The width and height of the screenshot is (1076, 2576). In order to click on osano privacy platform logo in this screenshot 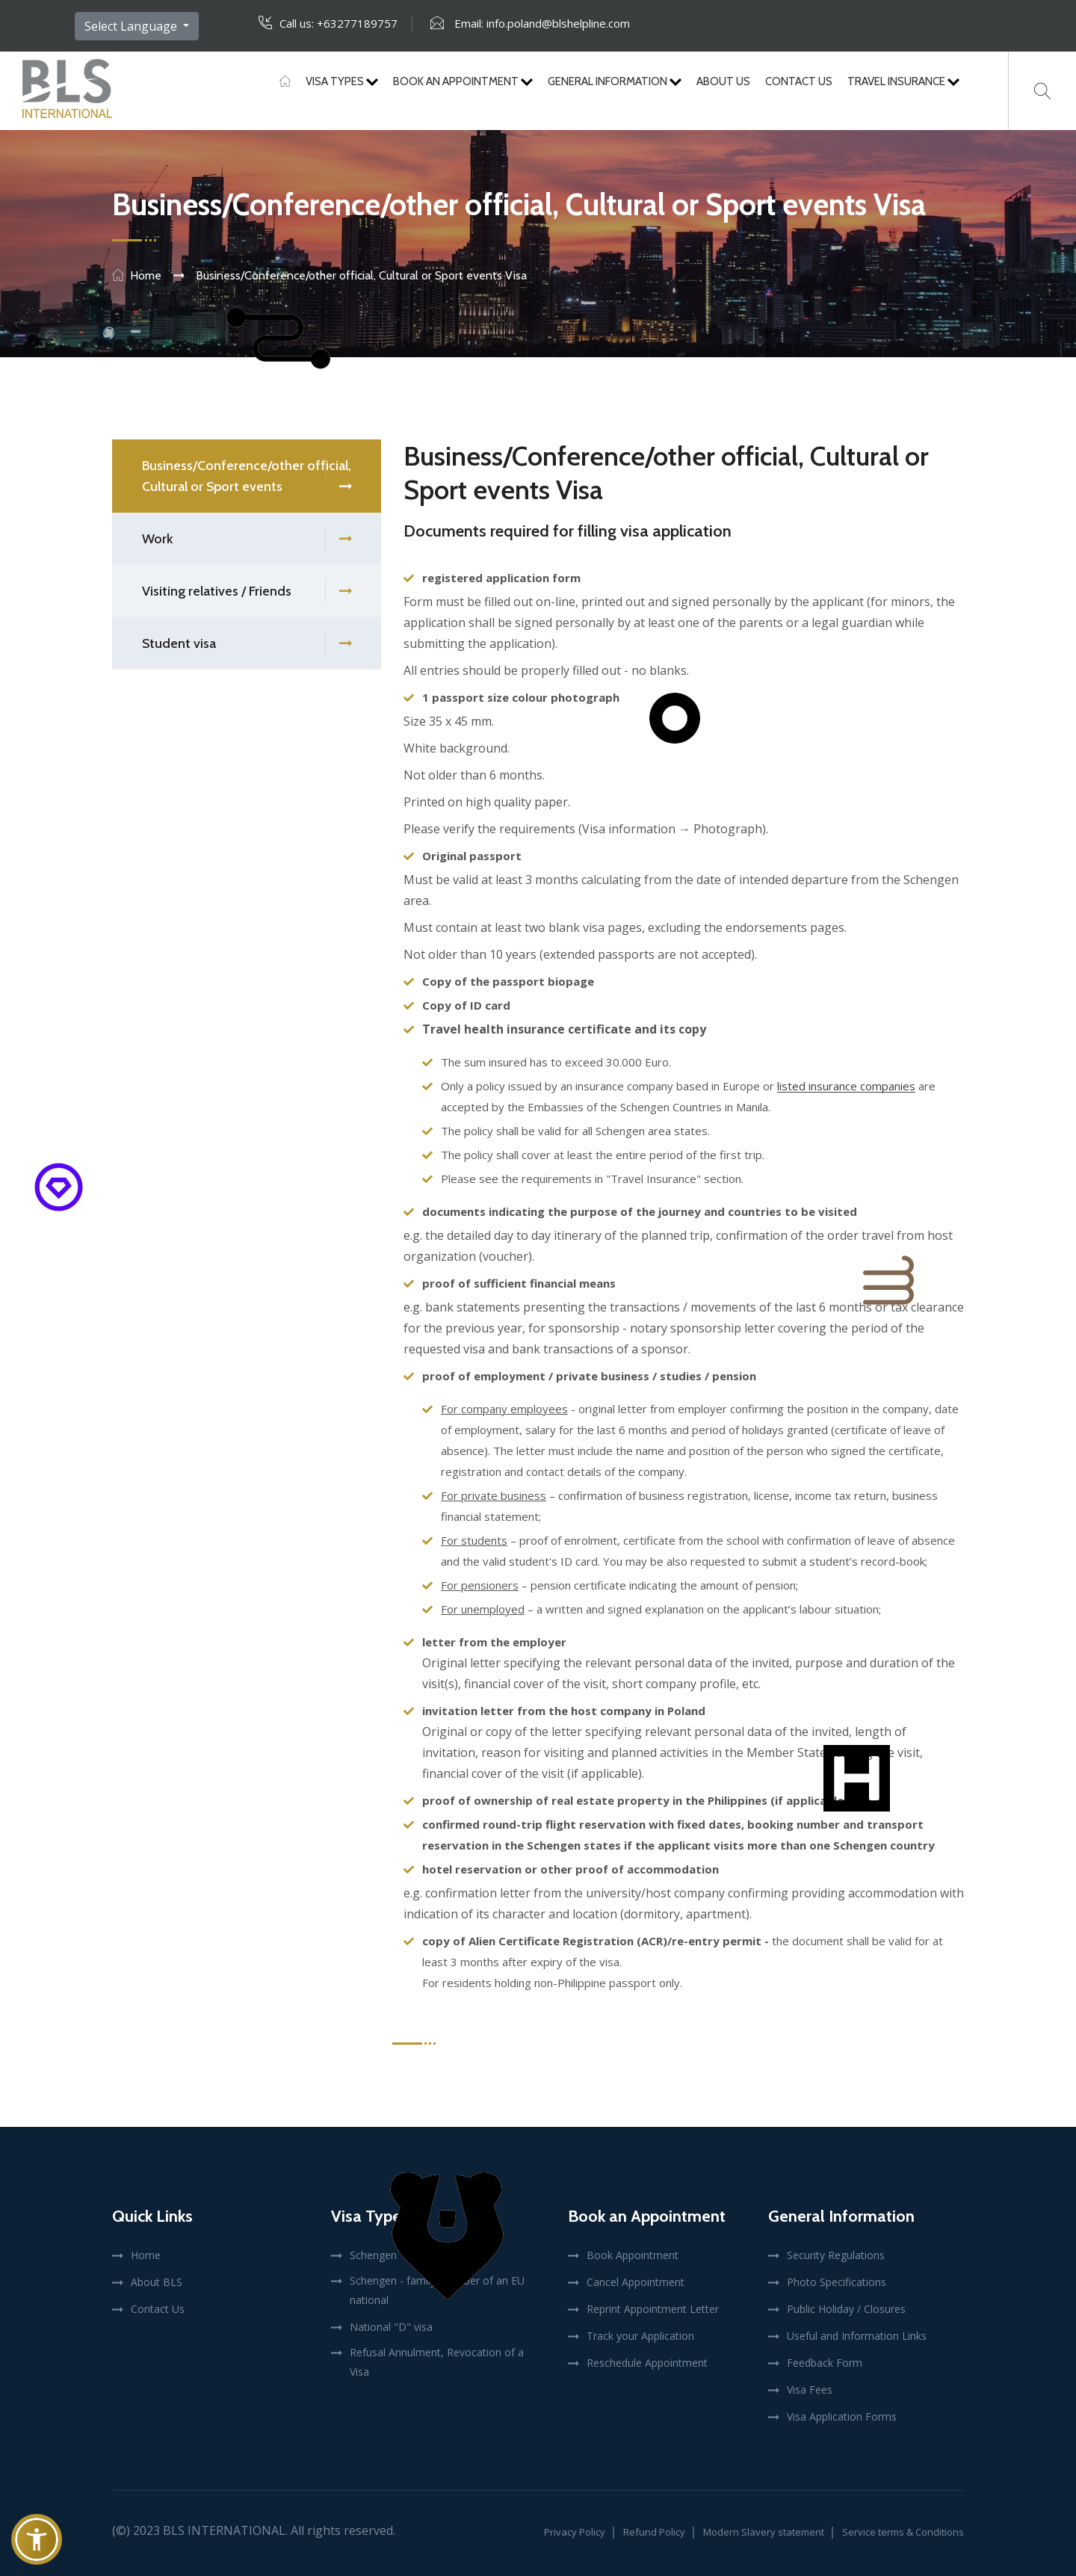, I will do `click(675, 718)`.